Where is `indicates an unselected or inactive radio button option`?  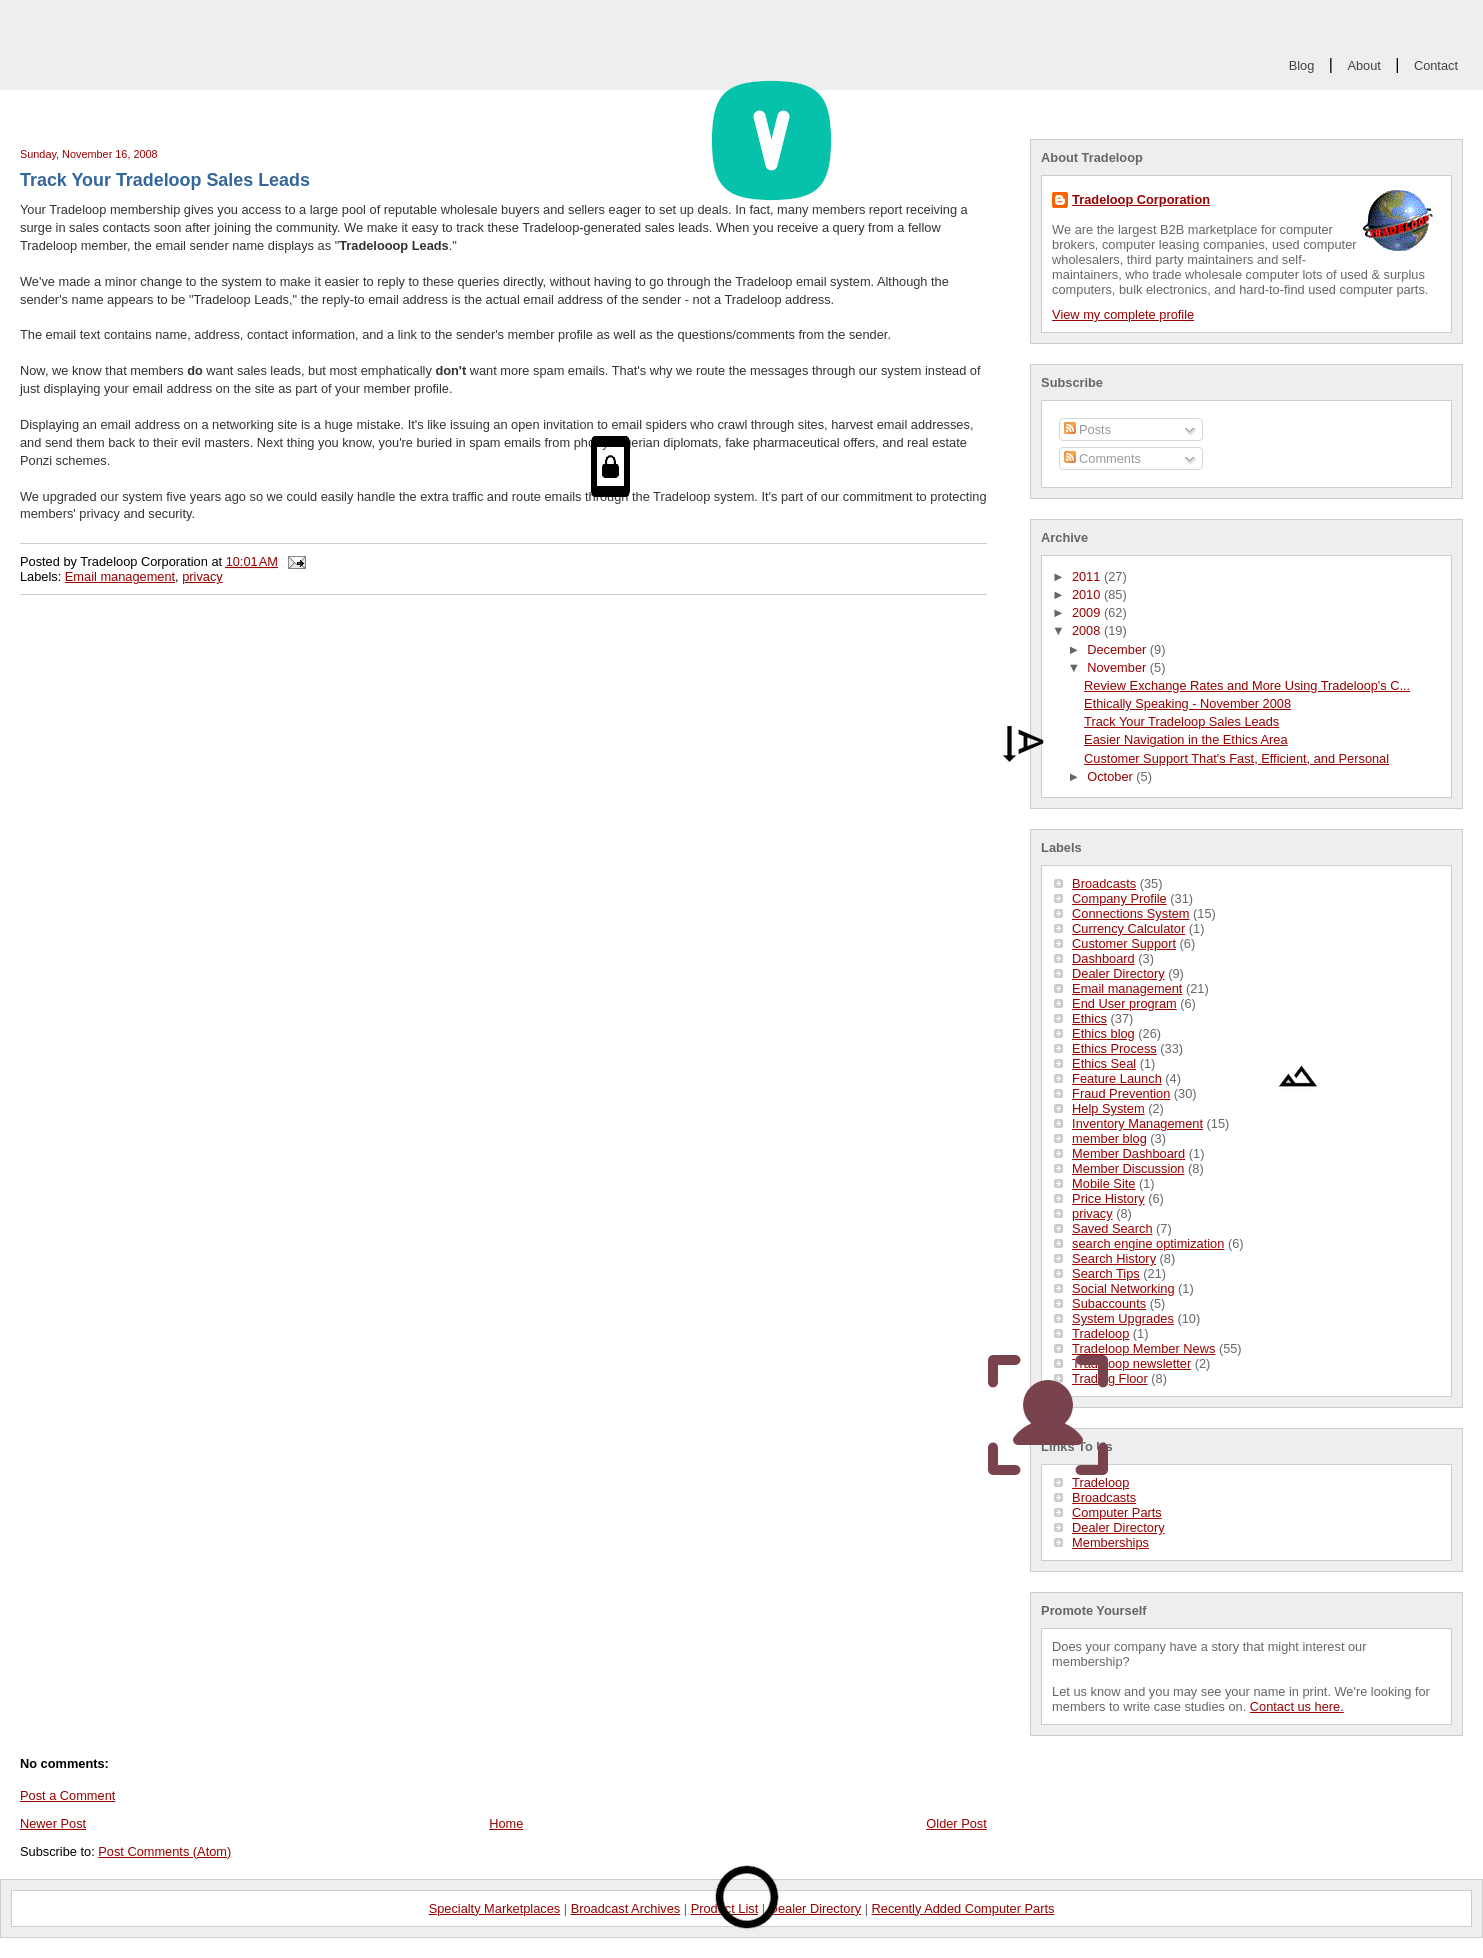
indicates an unselected or inactive radio button option is located at coordinates (747, 1897).